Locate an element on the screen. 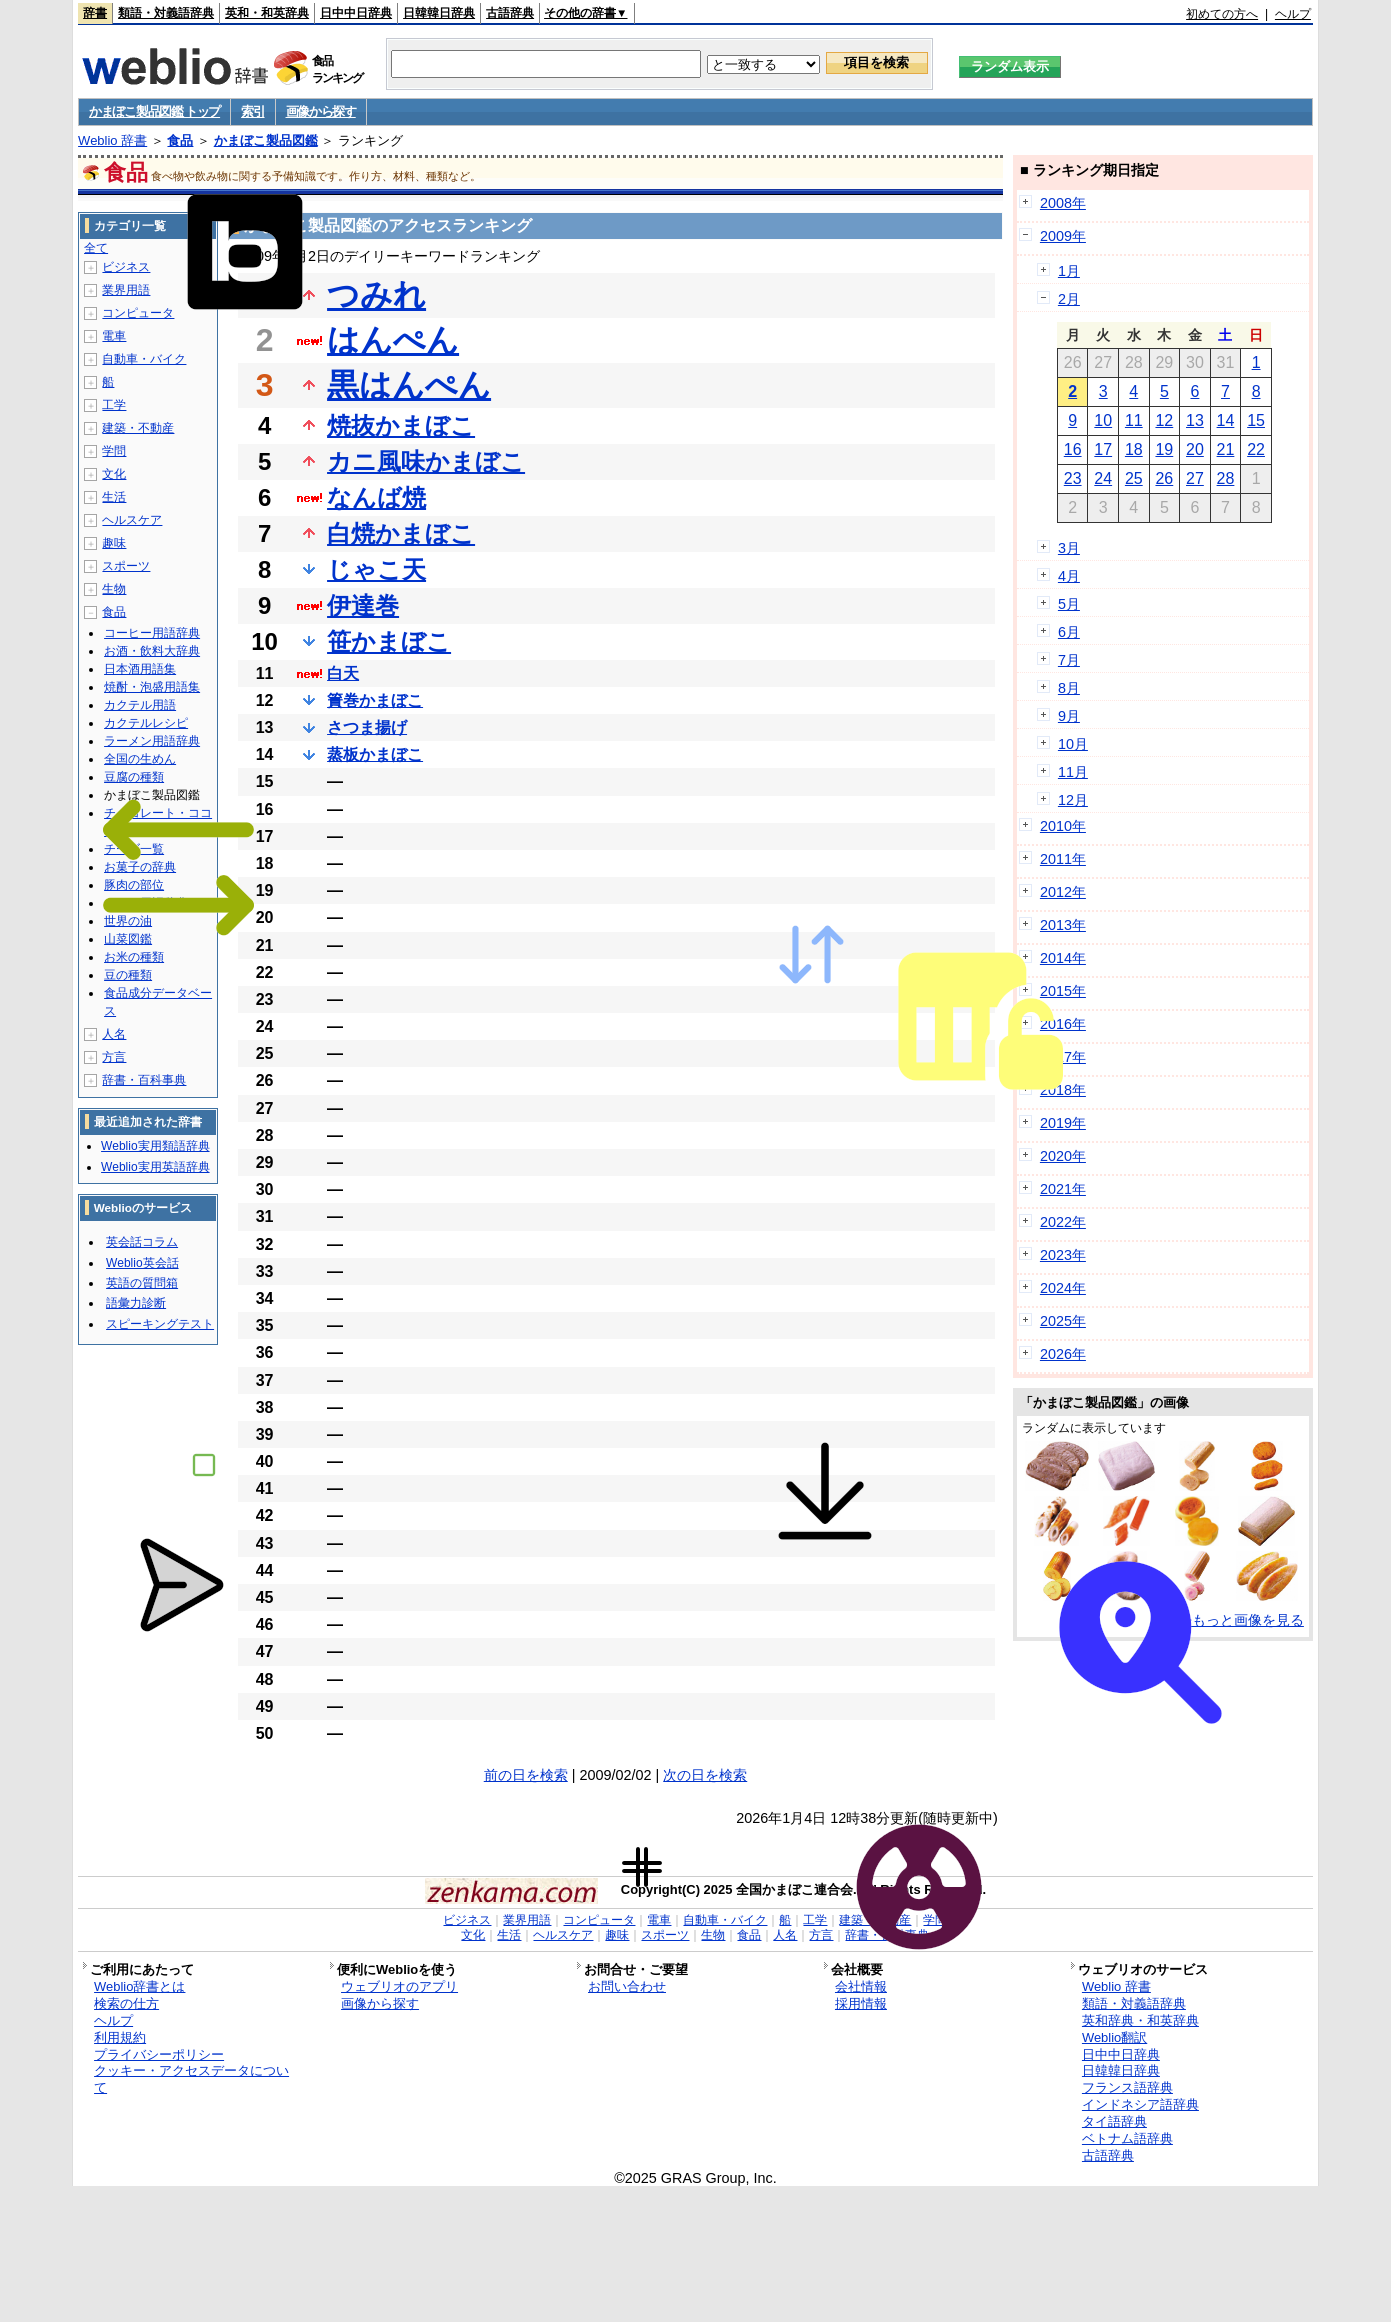 Image resolution: width=1391 pixels, height=2322 pixels. bimobject logo is located at coordinates (245, 252).